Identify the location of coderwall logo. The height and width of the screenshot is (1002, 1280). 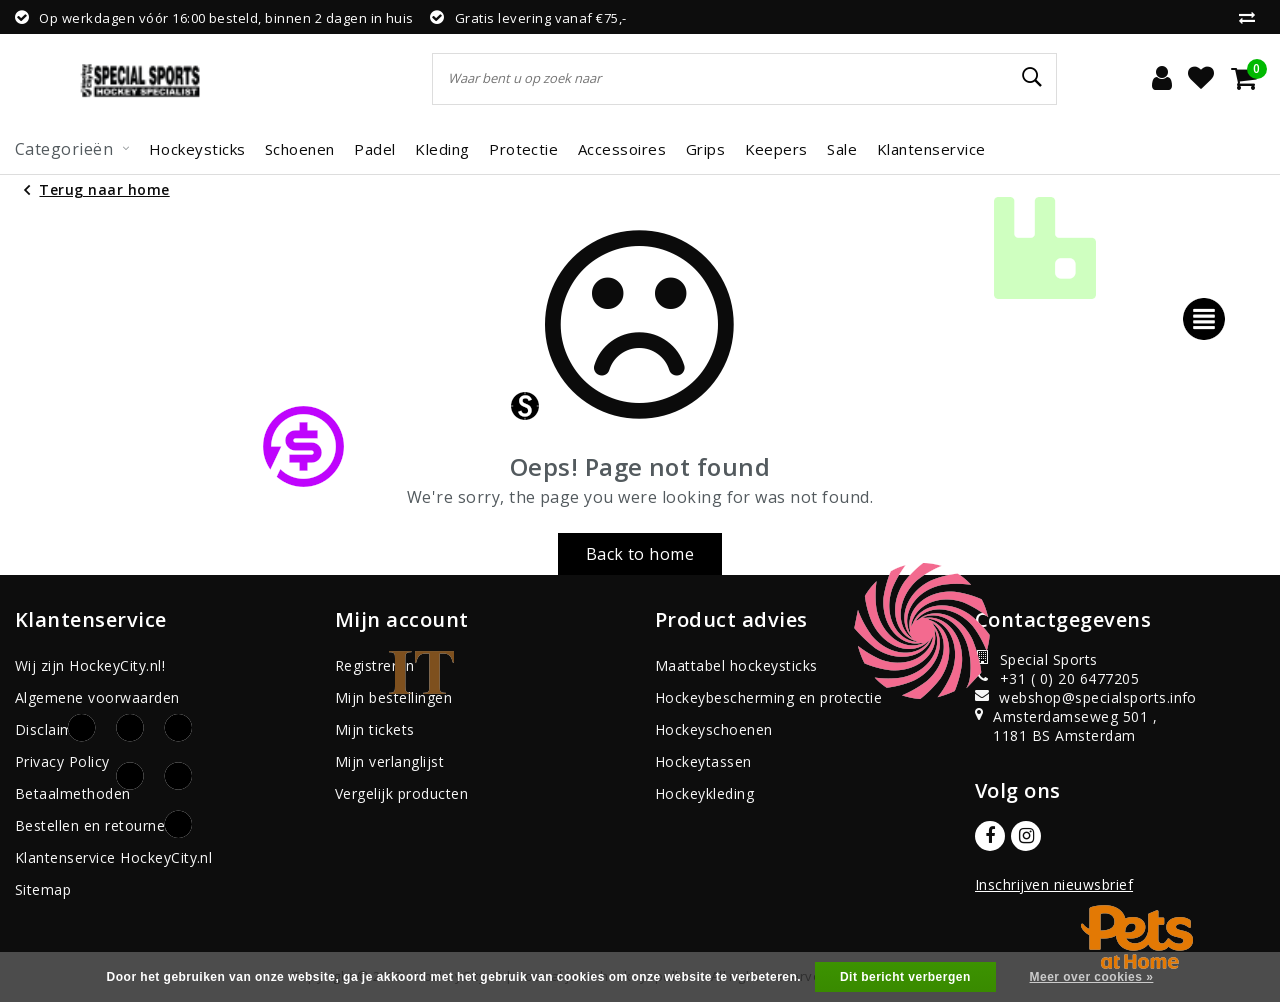
(130, 776).